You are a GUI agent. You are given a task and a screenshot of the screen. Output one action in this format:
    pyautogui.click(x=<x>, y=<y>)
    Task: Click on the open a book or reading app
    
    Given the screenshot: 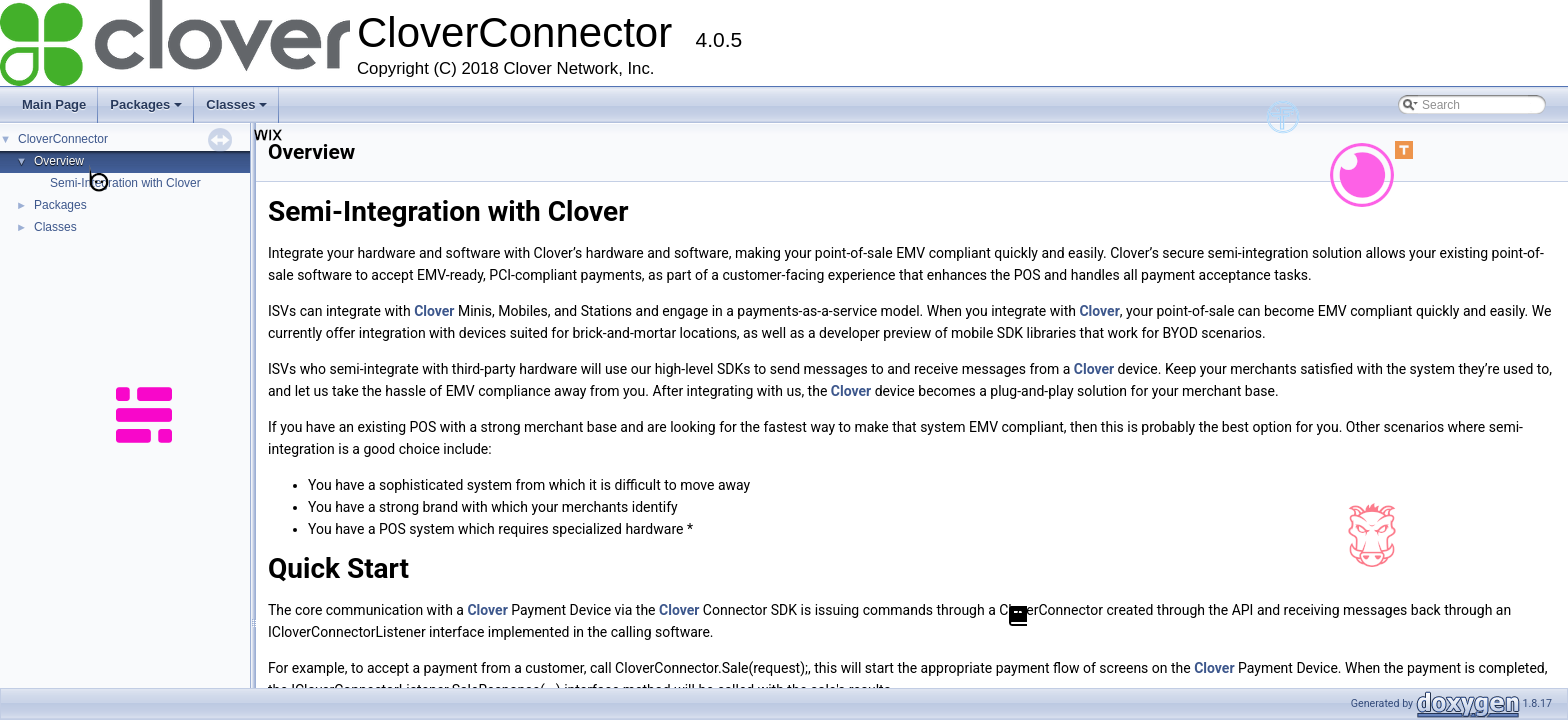 What is the action you would take?
    pyautogui.click(x=1018, y=616)
    